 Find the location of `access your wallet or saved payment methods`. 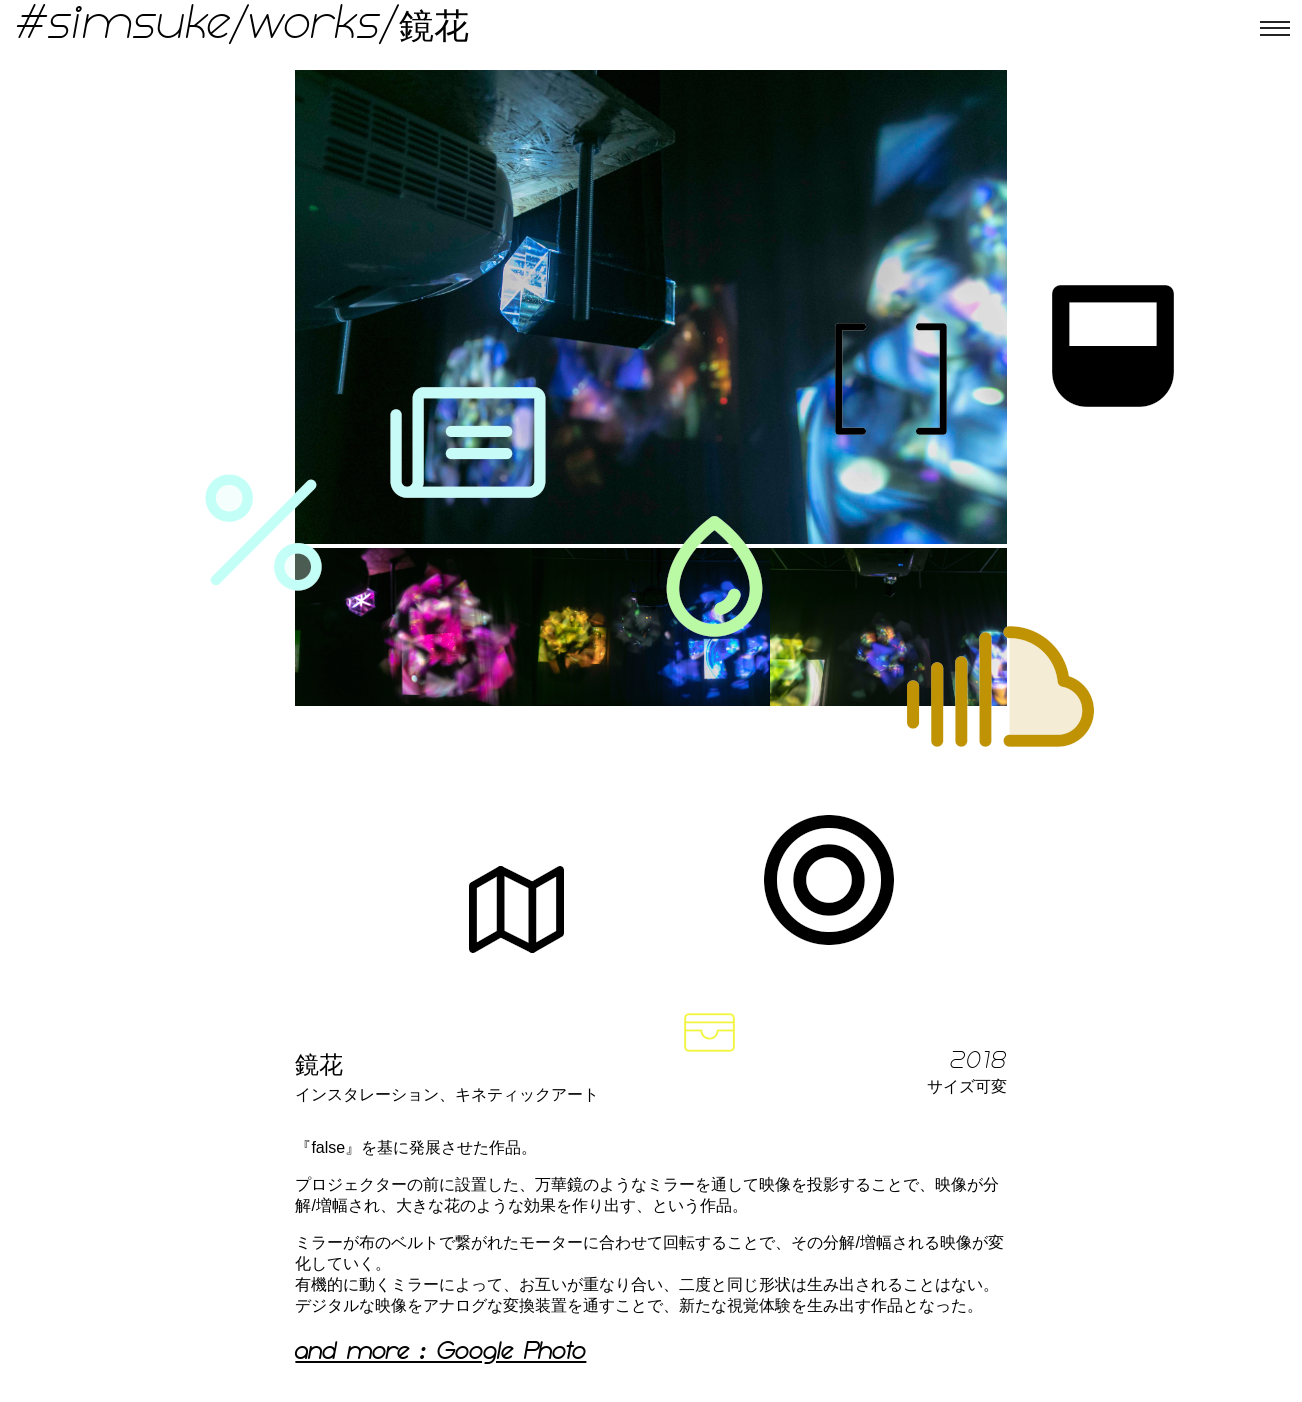

access your wallet or saved payment methods is located at coordinates (709, 1032).